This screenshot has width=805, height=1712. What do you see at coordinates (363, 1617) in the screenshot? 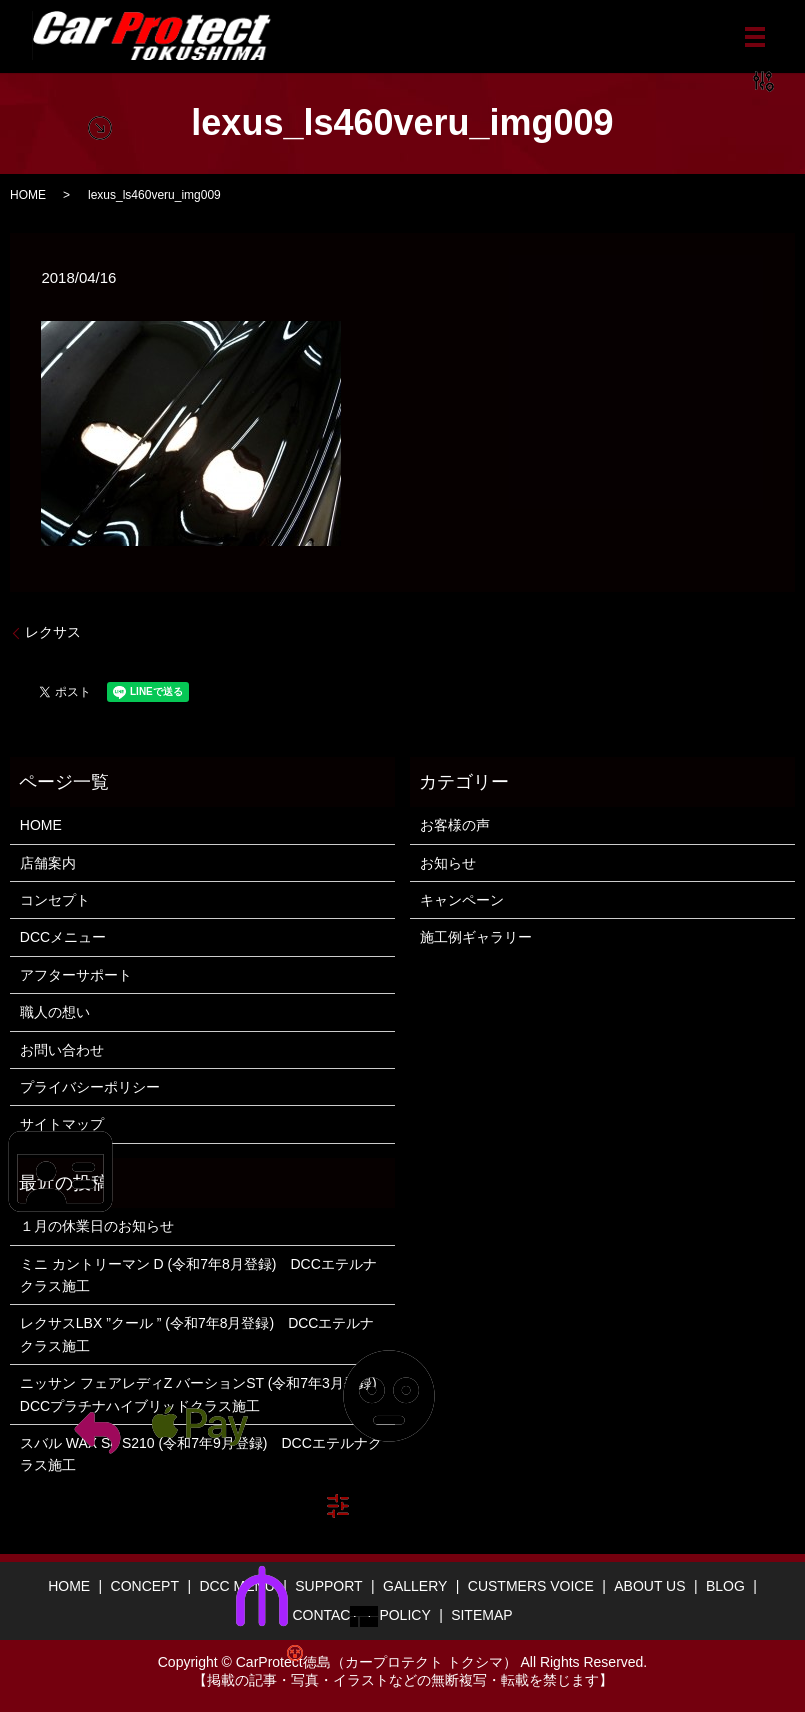
I see `switch to compact view mode` at bounding box center [363, 1617].